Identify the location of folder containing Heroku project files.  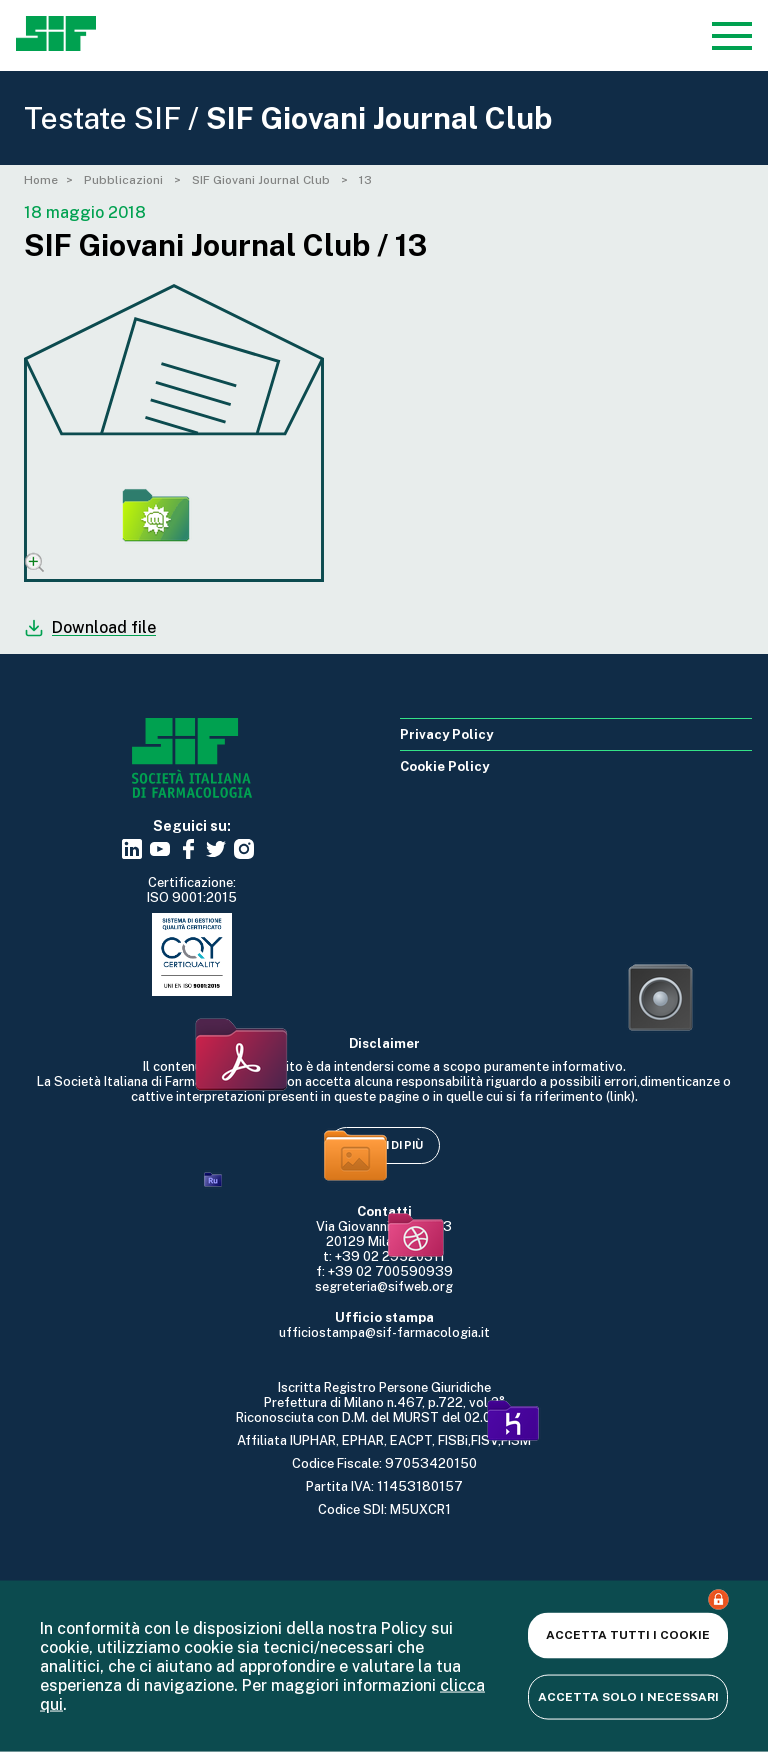
(513, 1422).